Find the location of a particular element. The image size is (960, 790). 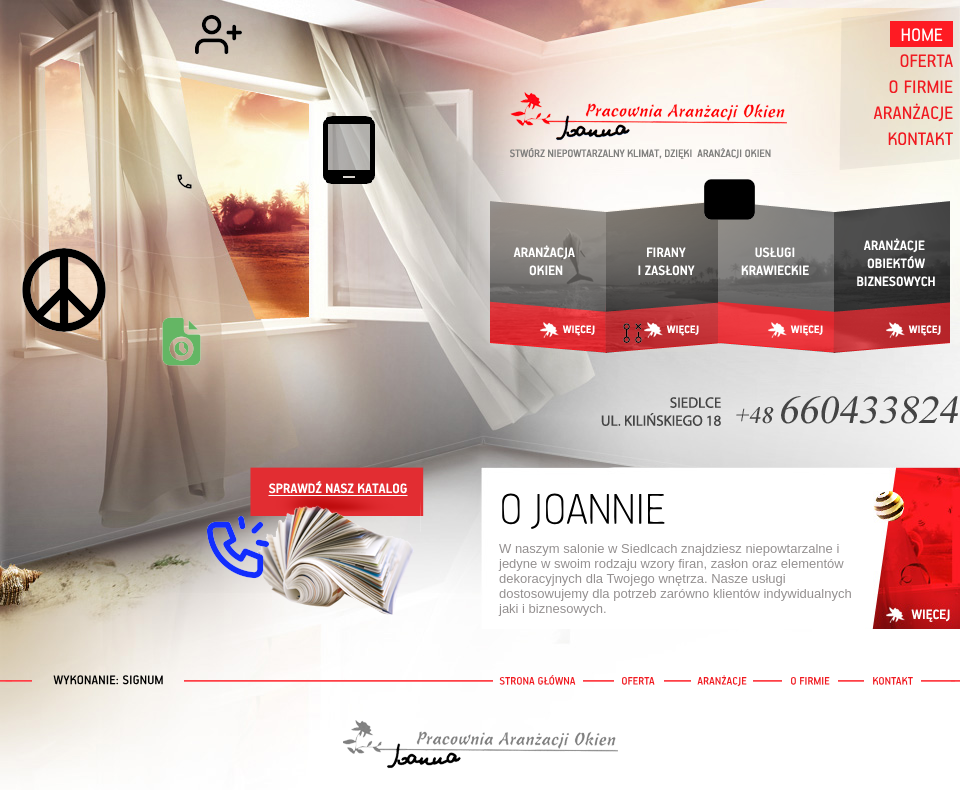

view file history or recent activity is located at coordinates (181, 341).